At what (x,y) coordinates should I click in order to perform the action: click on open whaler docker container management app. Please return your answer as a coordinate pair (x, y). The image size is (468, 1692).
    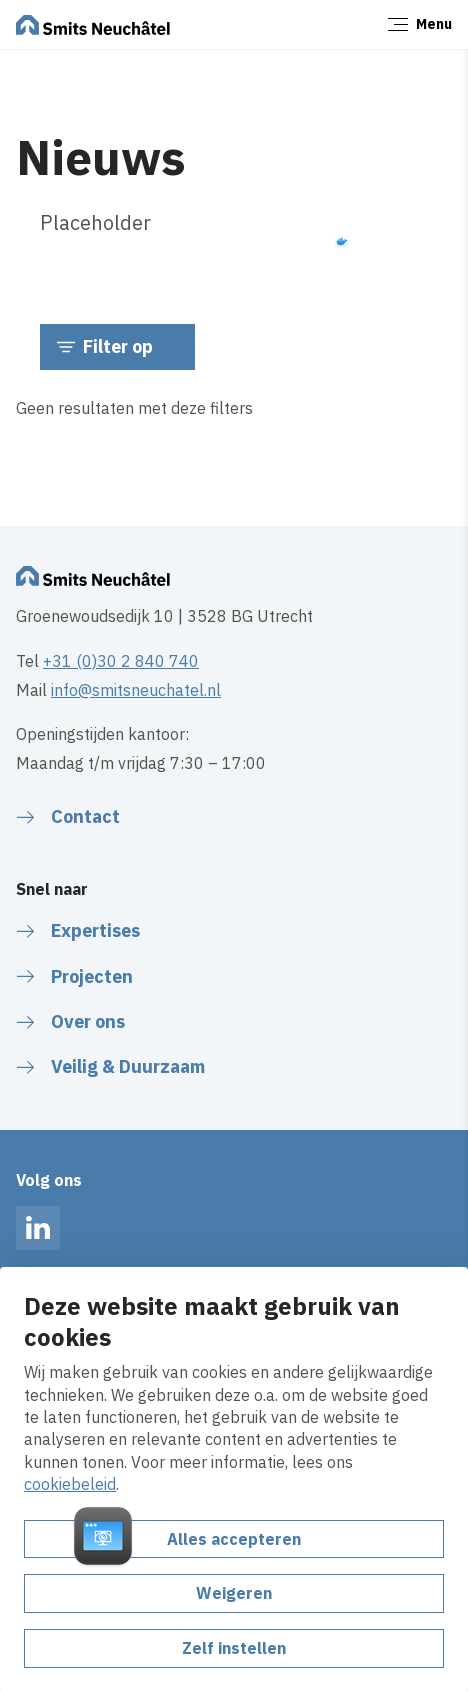
    Looking at the image, I should click on (342, 241).